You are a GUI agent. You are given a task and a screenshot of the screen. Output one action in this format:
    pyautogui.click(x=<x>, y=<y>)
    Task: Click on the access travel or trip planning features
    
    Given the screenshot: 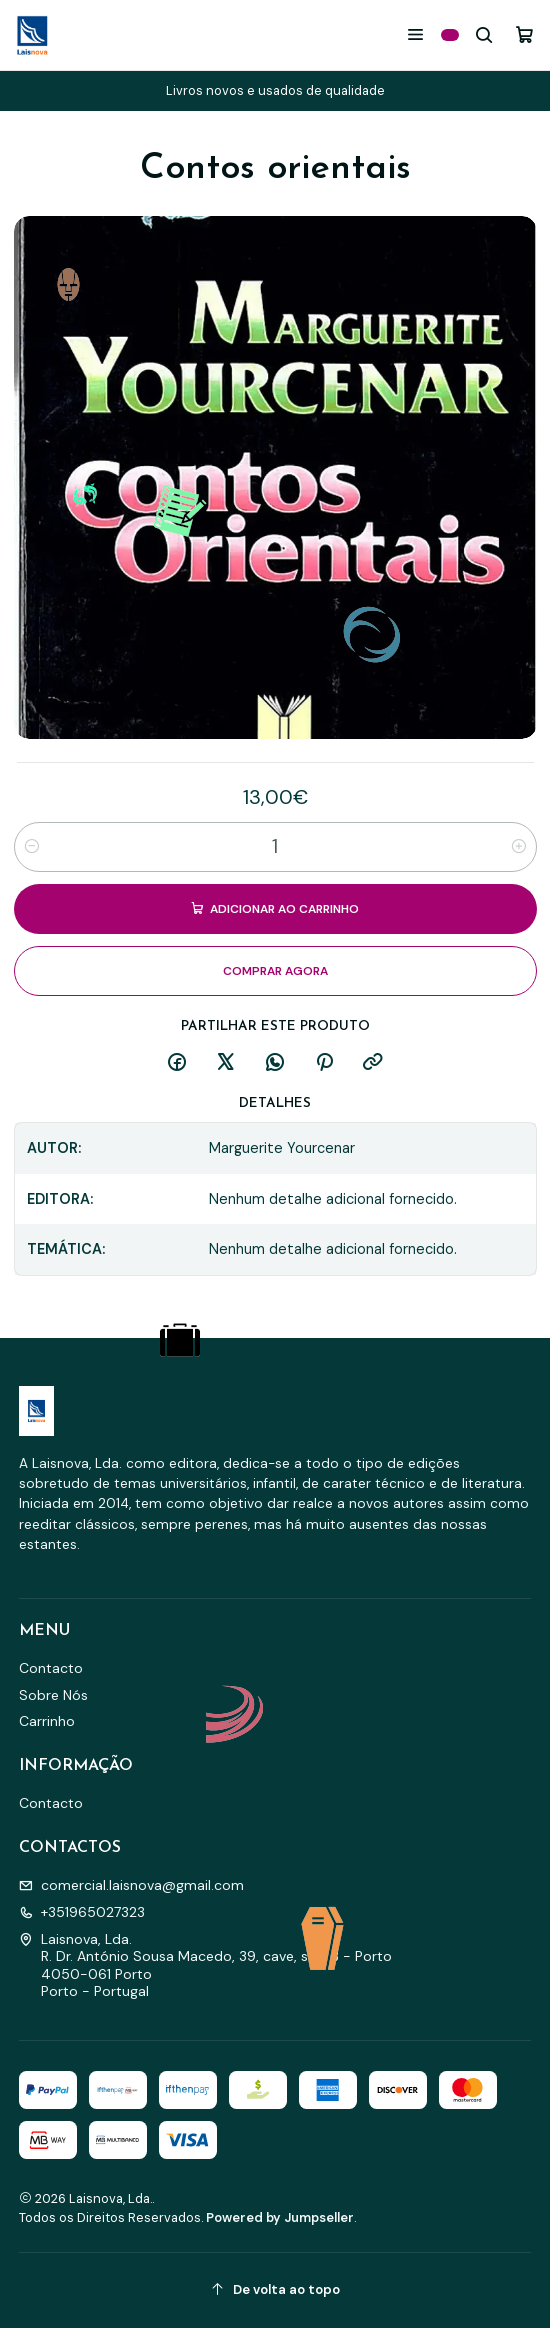 What is the action you would take?
    pyautogui.click(x=180, y=1341)
    